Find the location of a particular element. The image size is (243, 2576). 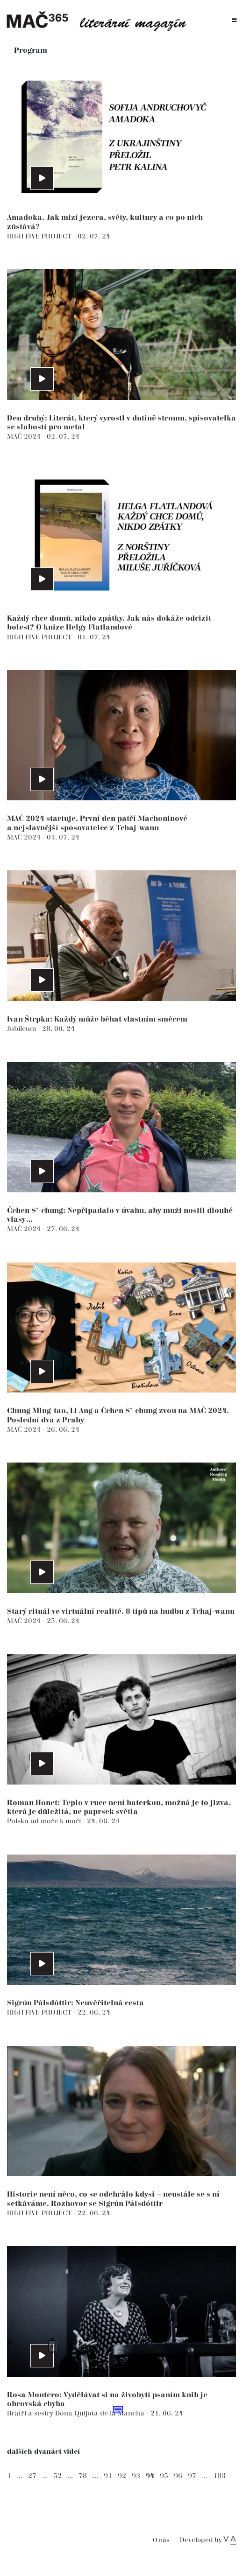

indicates device is currently charging is located at coordinates (52, 2345).